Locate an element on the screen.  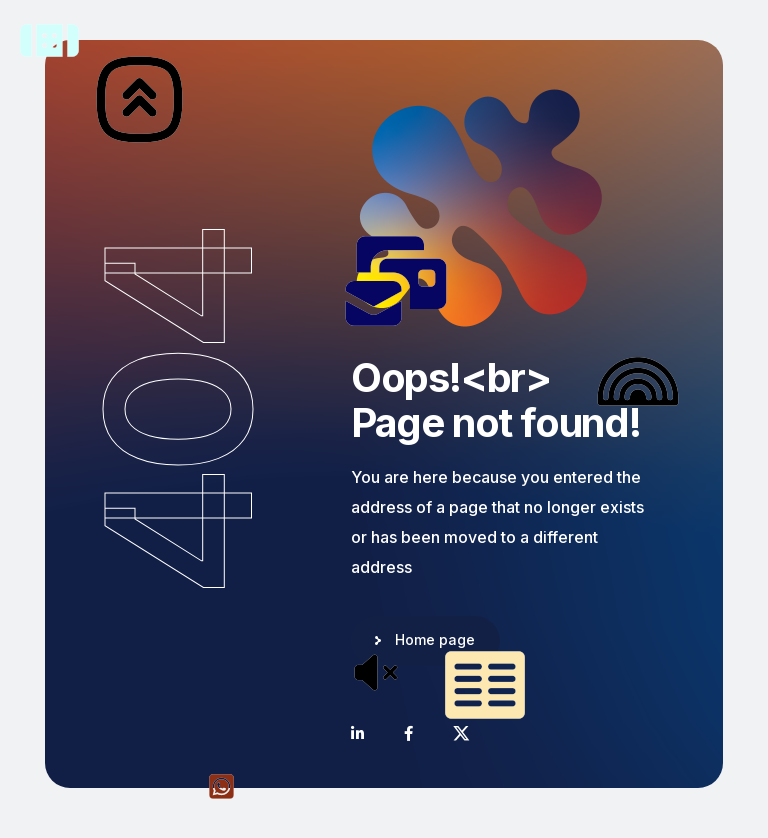
switch to multi-column text layout is located at coordinates (485, 685).